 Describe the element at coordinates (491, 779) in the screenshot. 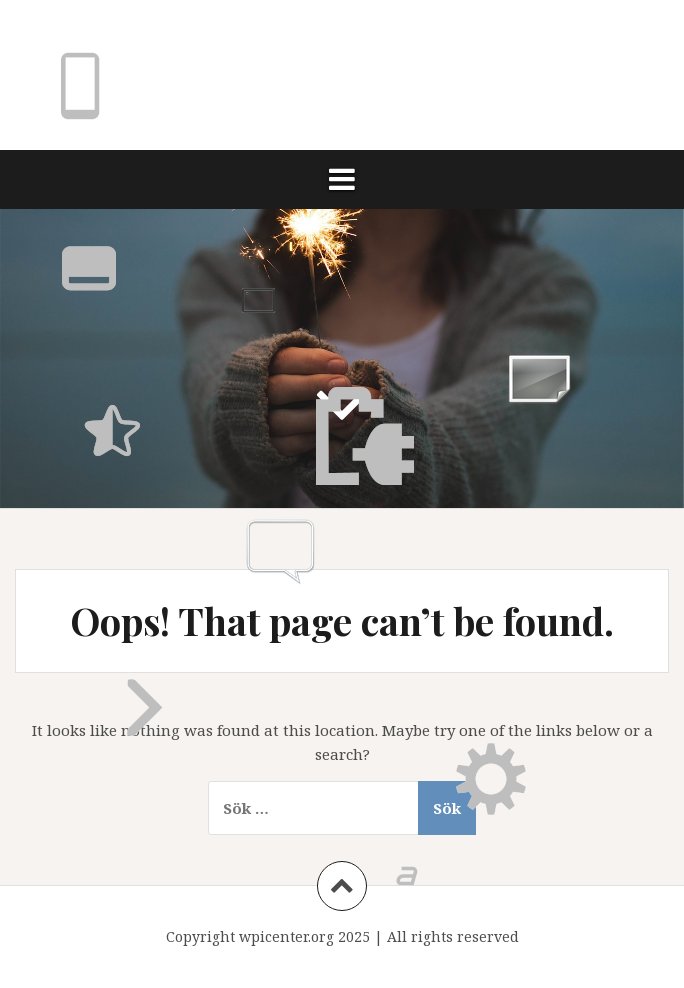

I see `access system settings` at that location.